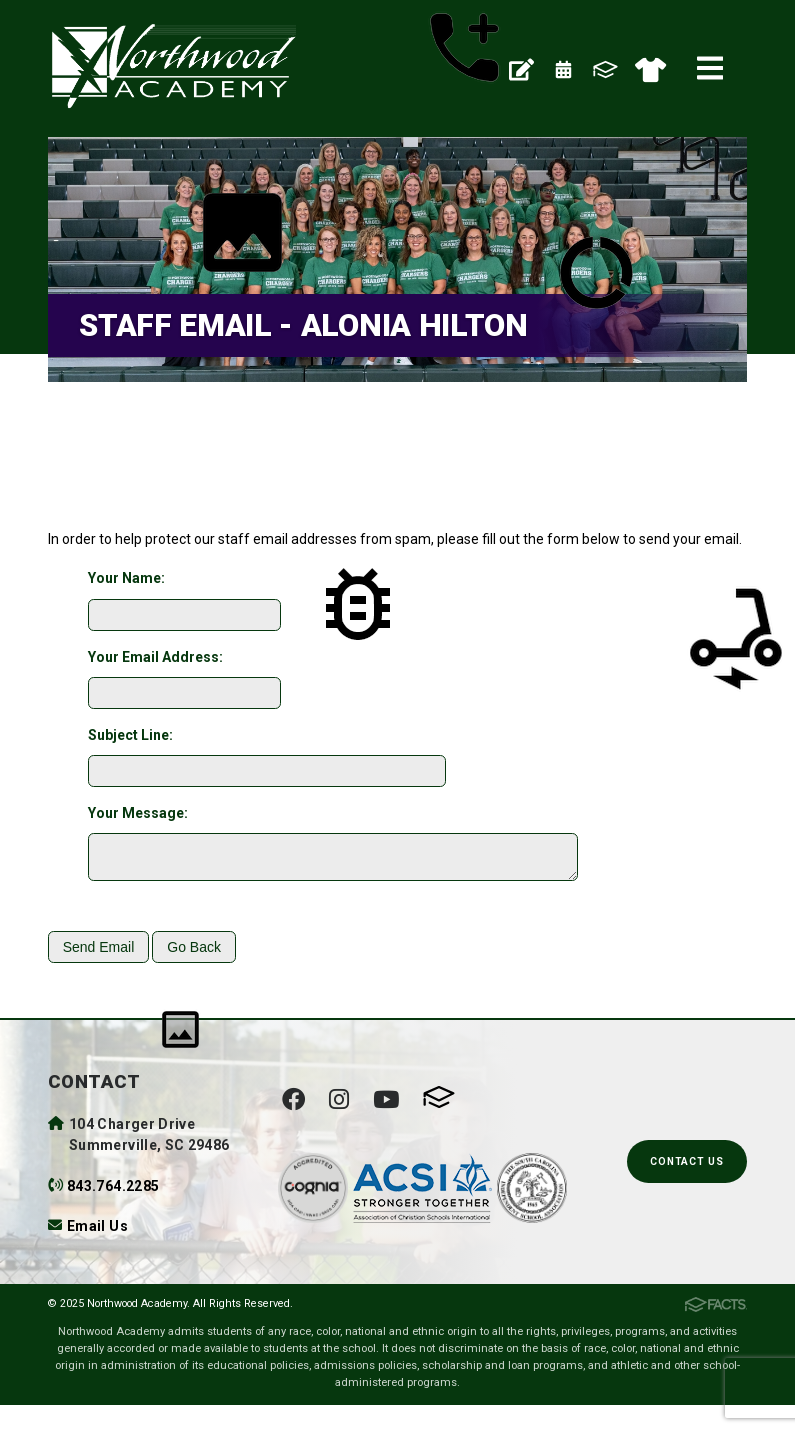 The width and height of the screenshot is (795, 1432). Describe the element at coordinates (180, 1029) in the screenshot. I see `view image or photo` at that location.